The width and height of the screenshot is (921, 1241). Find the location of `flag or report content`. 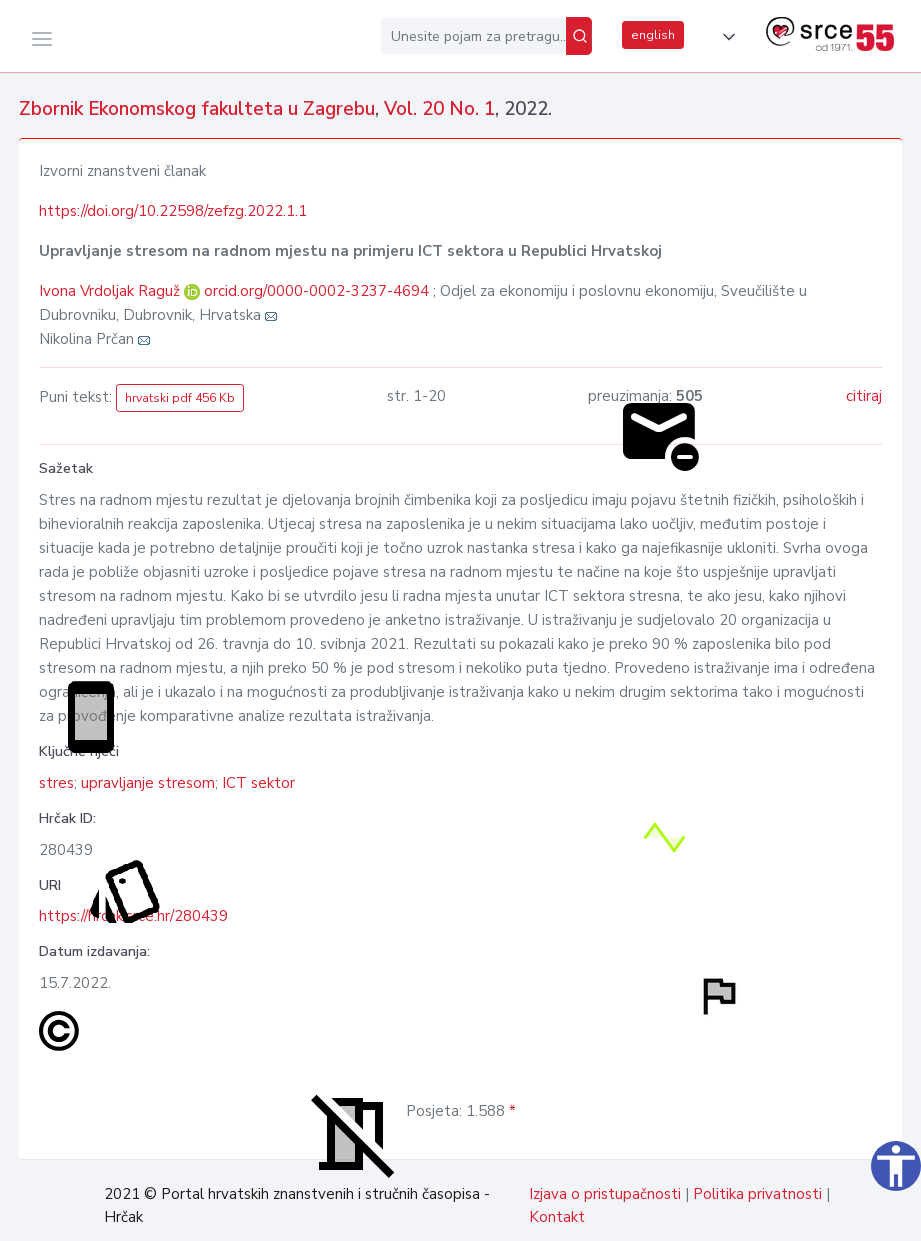

flag or report content is located at coordinates (718, 995).